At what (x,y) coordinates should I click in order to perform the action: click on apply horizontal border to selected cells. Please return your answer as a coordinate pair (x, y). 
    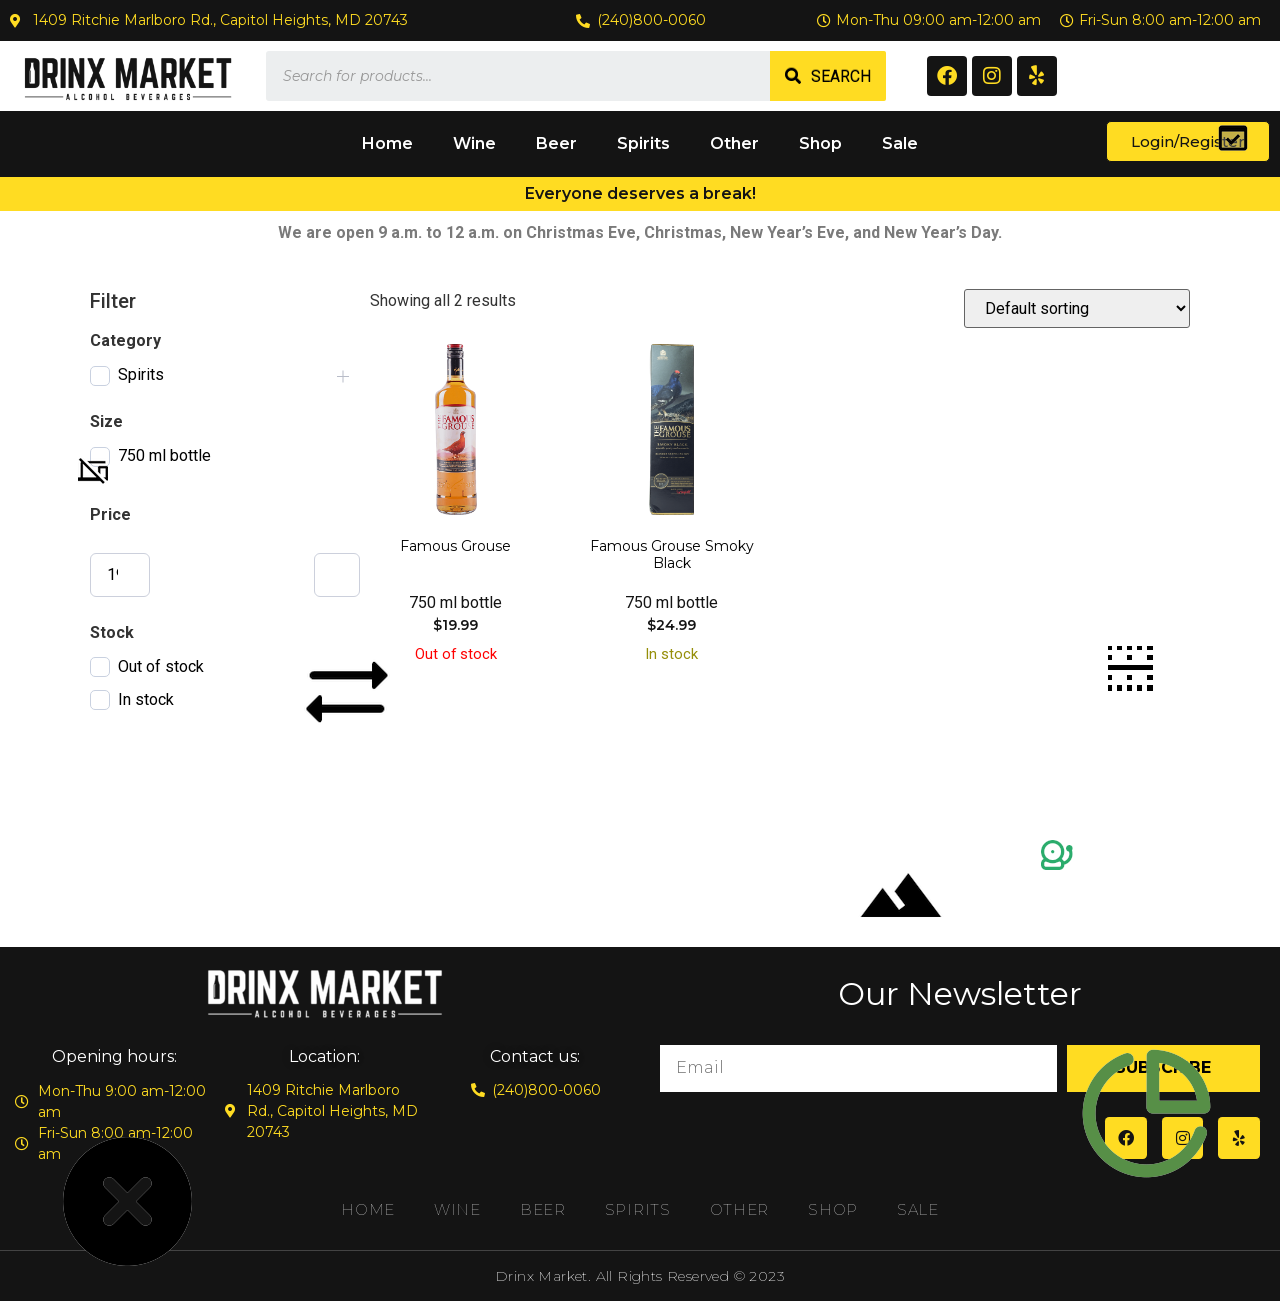
    Looking at the image, I should click on (1130, 668).